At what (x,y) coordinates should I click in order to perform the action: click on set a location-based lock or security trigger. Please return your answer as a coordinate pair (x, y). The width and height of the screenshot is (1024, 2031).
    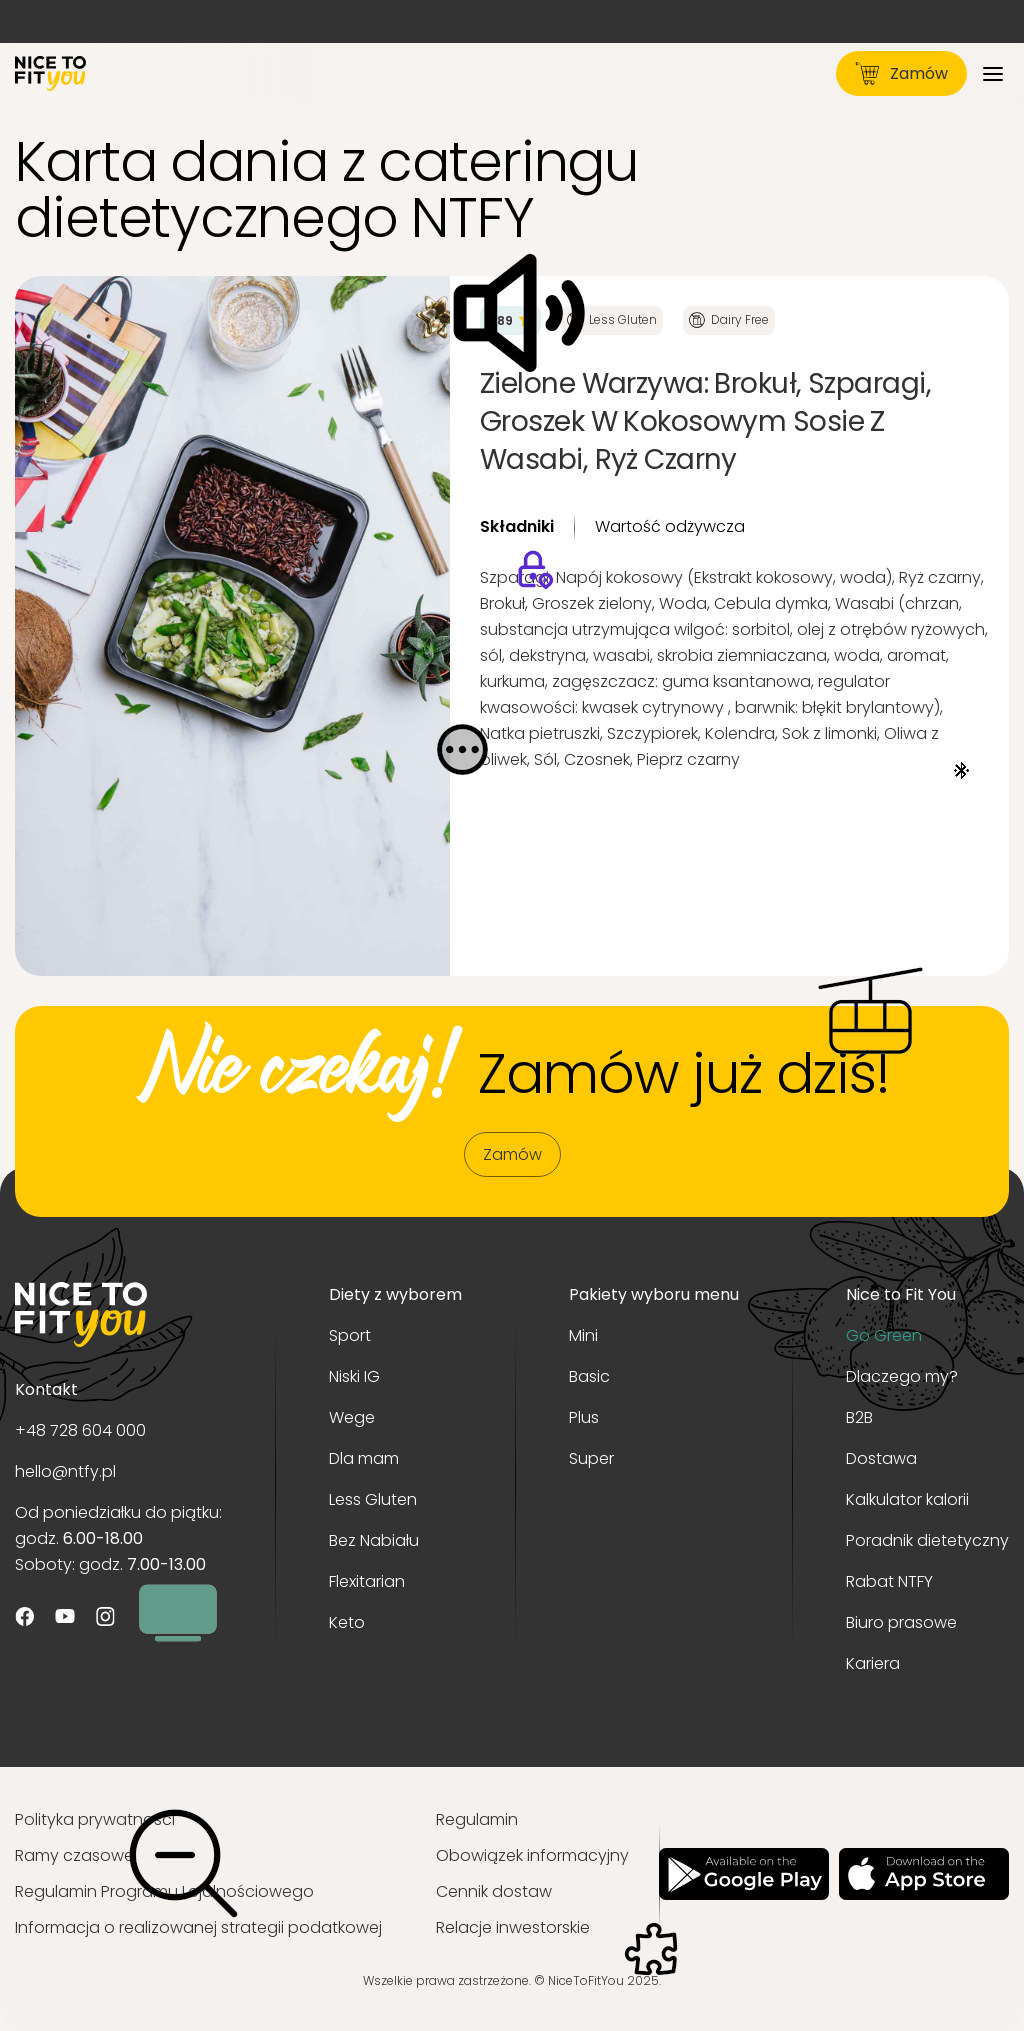
    Looking at the image, I should click on (533, 569).